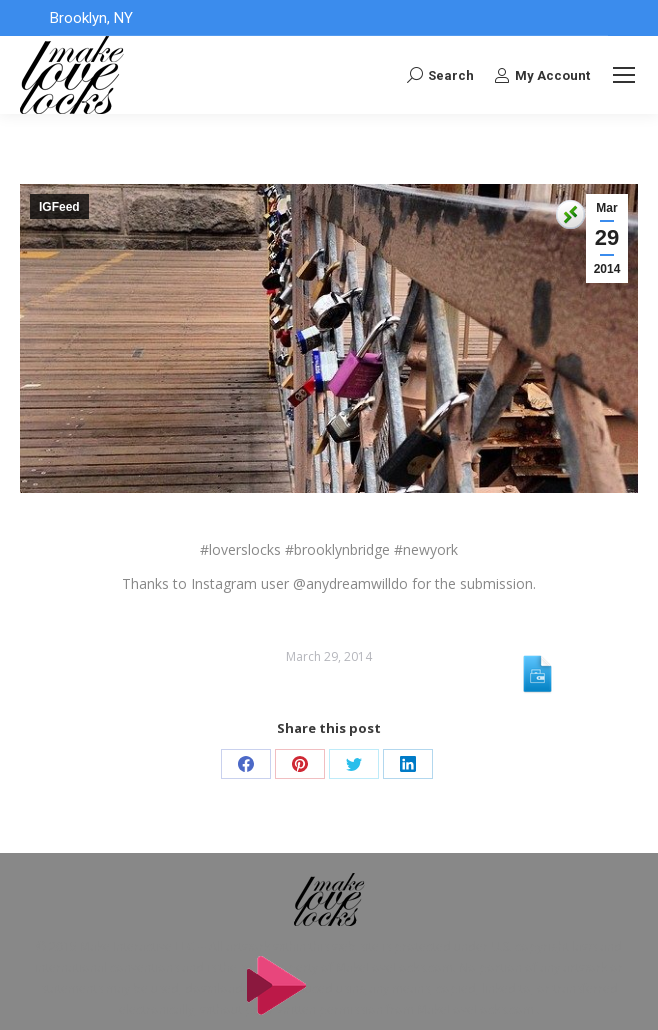 This screenshot has height=1030, width=658. I want to click on indicates file or folder is syncing, so click(570, 214).